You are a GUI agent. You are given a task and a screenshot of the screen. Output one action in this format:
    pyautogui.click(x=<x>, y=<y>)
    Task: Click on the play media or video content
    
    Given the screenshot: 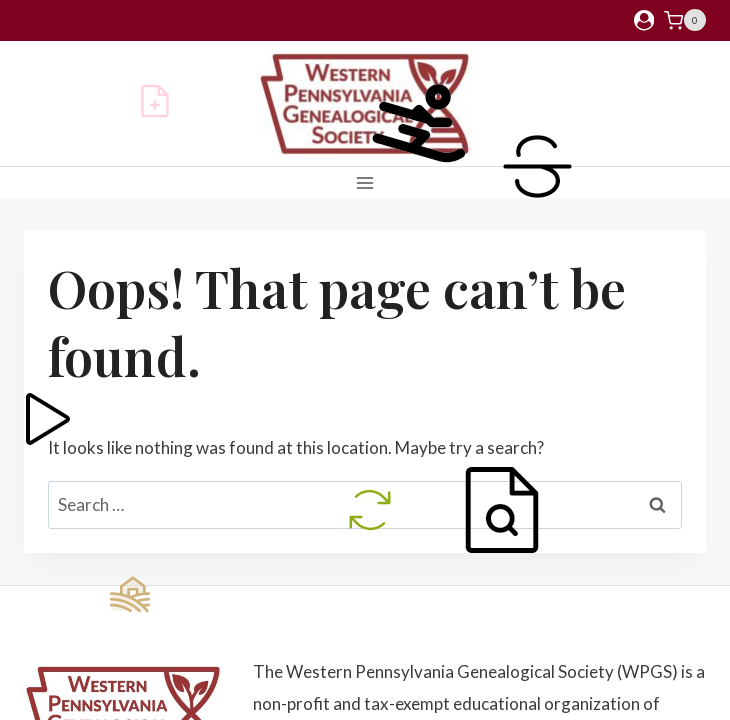 What is the action you would take?
    pyautogui.click(x=42, y=419)
    